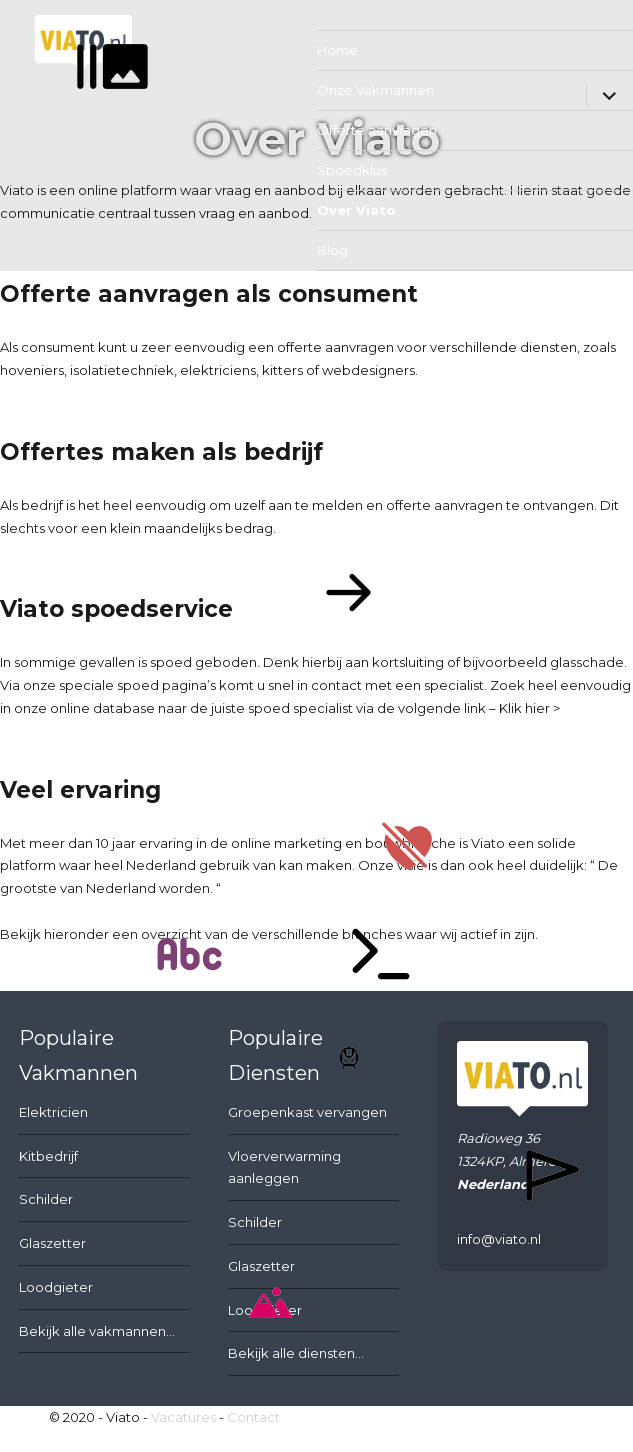  I want to click on proceed to the next step, so click(348, 592).